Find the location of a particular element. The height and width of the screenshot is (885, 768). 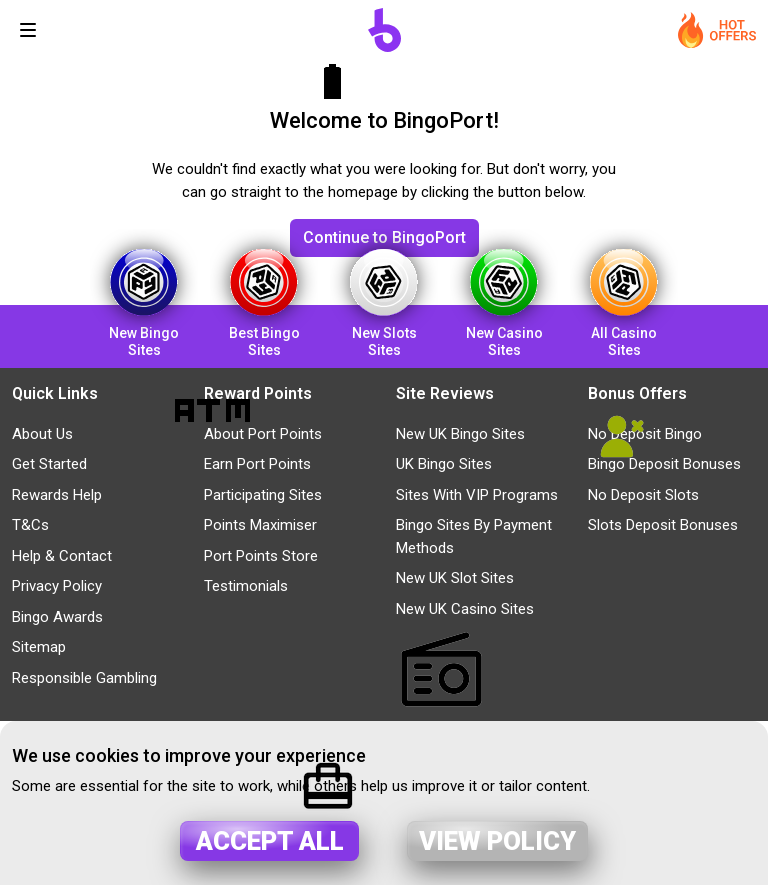

find nearby ATM locations is located at coordinates (212, 410).